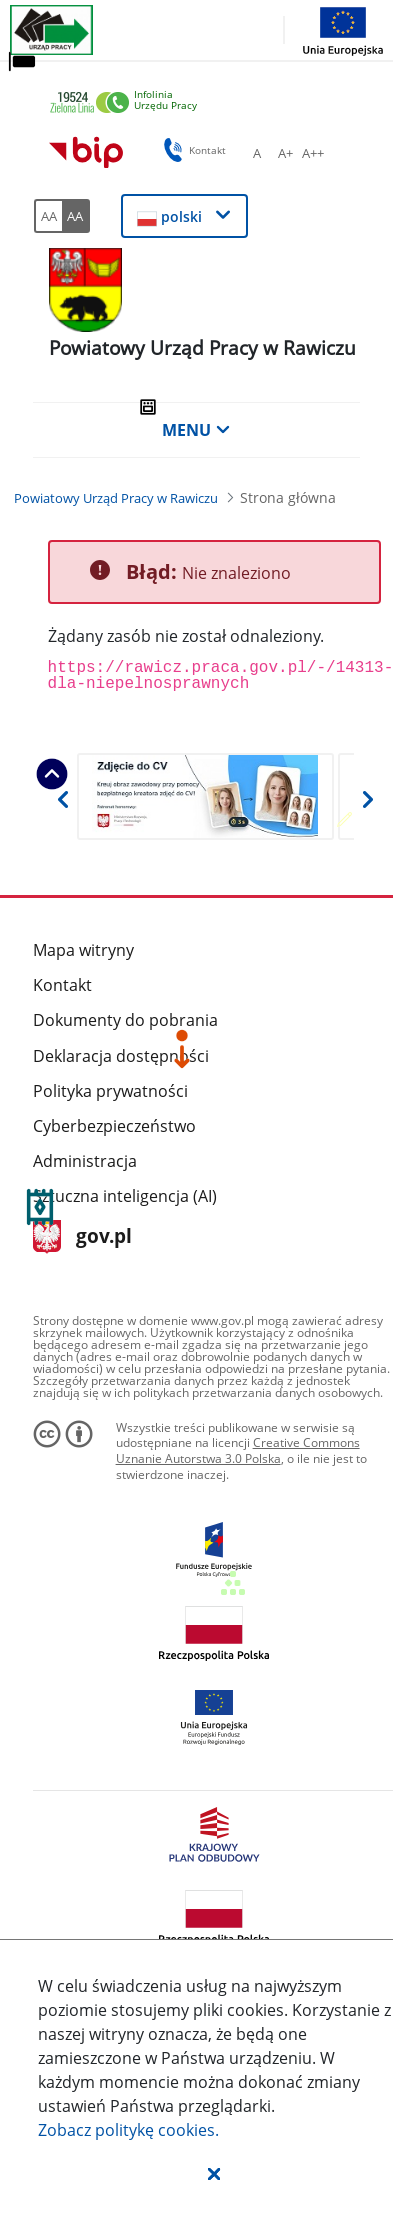 Image resolution: width=393 pixels, height=2232 pixels. What do you see at coordinates (182, 1049) in the screenshot?
I see `move item down in a list` at bounding box center [182, 1049].